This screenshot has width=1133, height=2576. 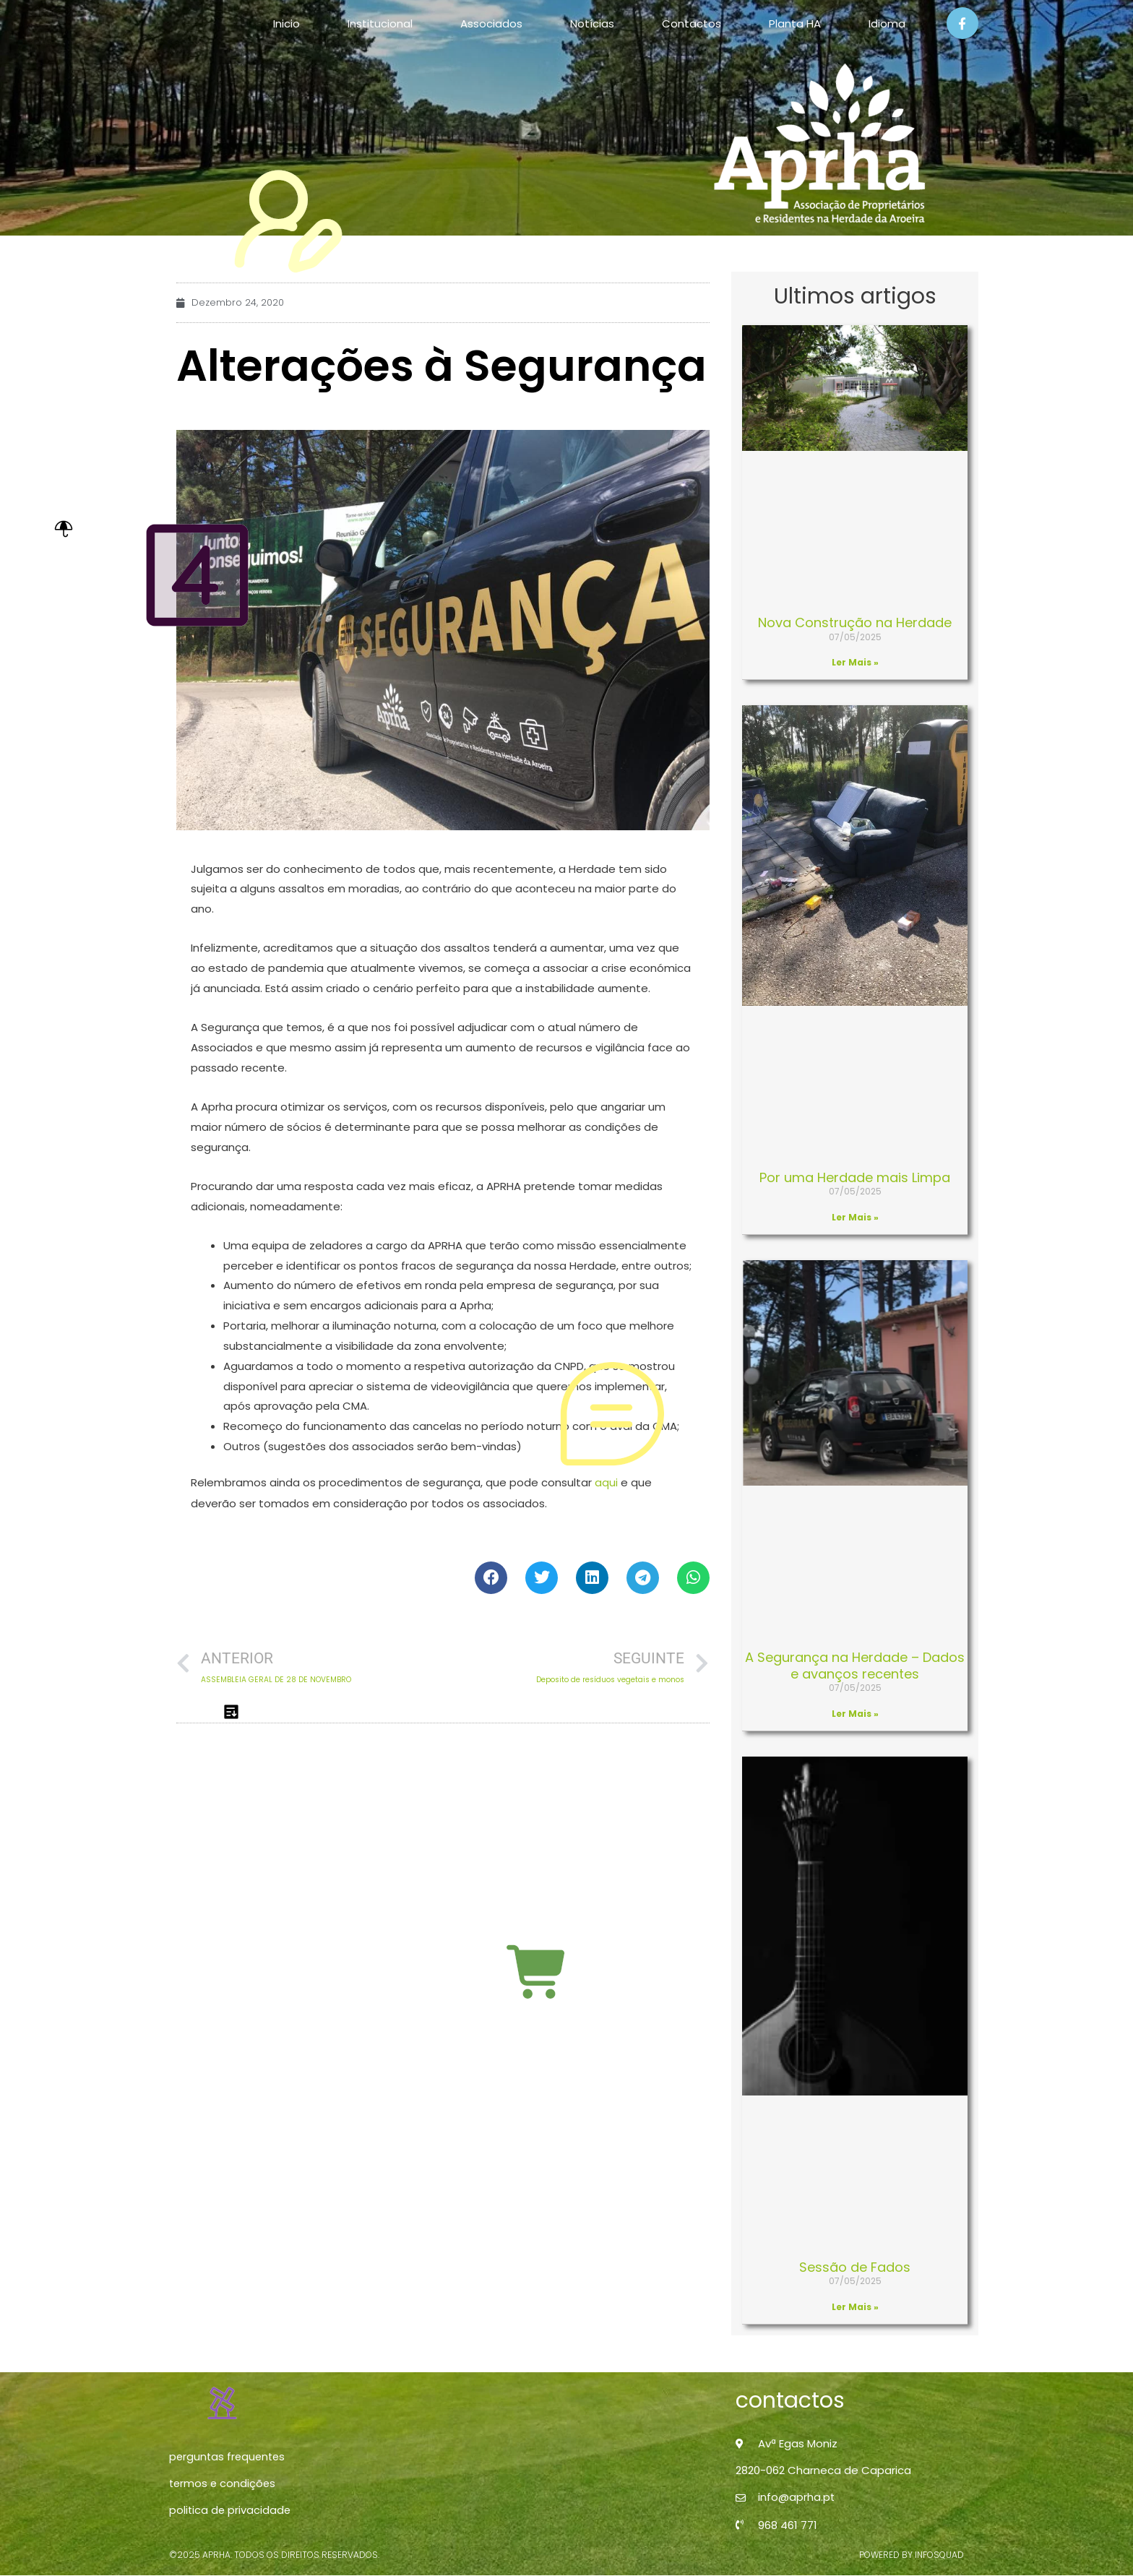 What do you see at coordinates (197, 575) in the screenshot?
I see `select or input the number four` at bounding box center [197, 575].